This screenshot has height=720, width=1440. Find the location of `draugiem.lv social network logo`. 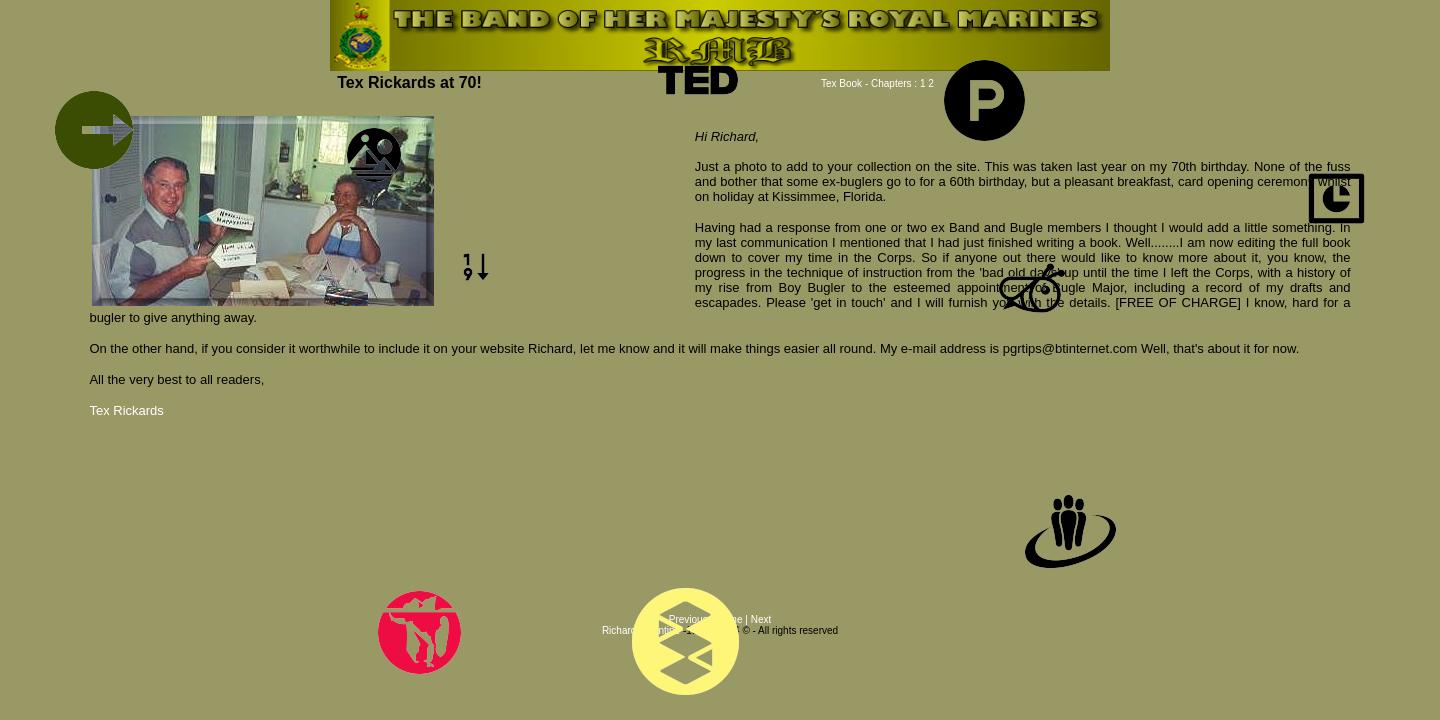

draugiem.lv social network logo is located at coordinates (1070, 531).